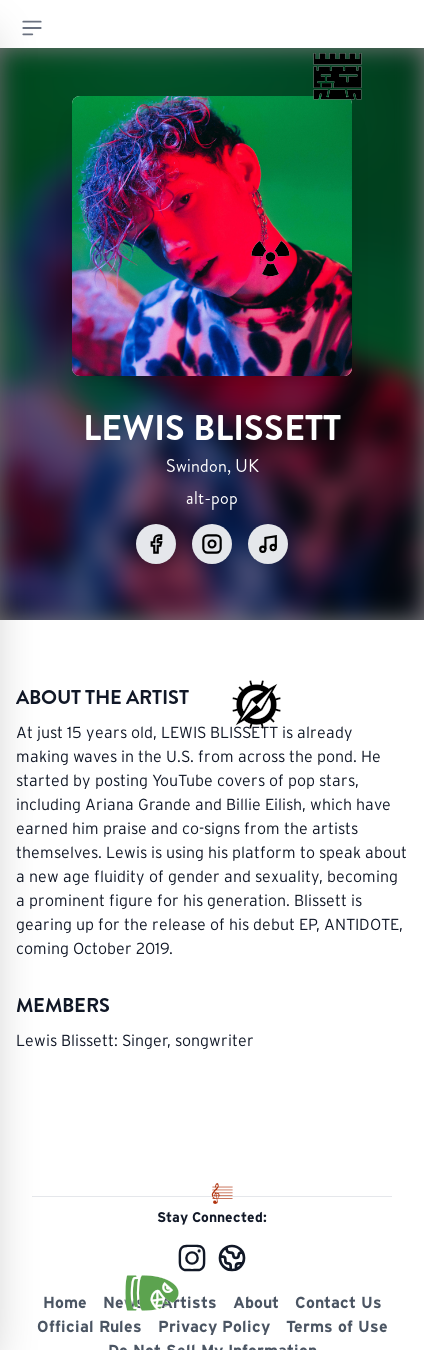 The image size is (424, 1350). I want to click on navigate to map or directions, so click(256, 704).